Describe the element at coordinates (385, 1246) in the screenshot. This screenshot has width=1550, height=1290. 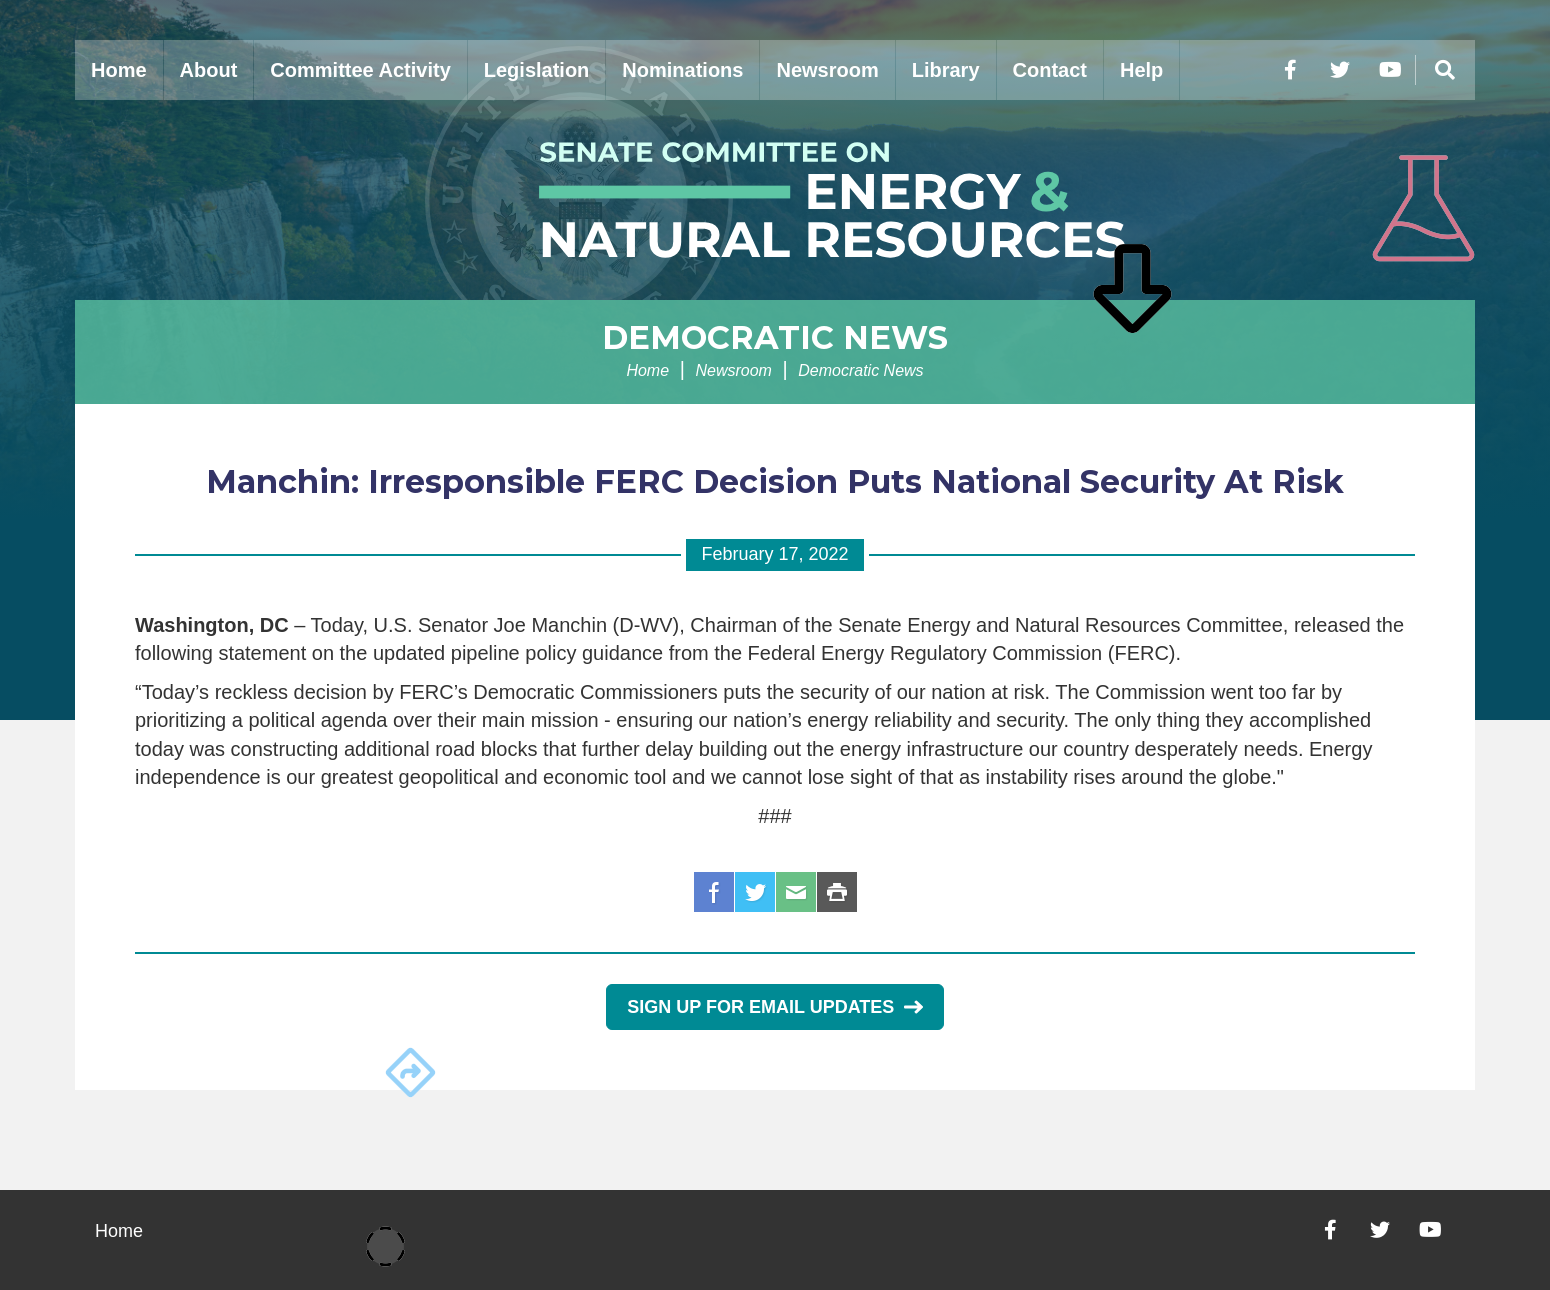
I see `indicates loading or processing in progress` at that location.